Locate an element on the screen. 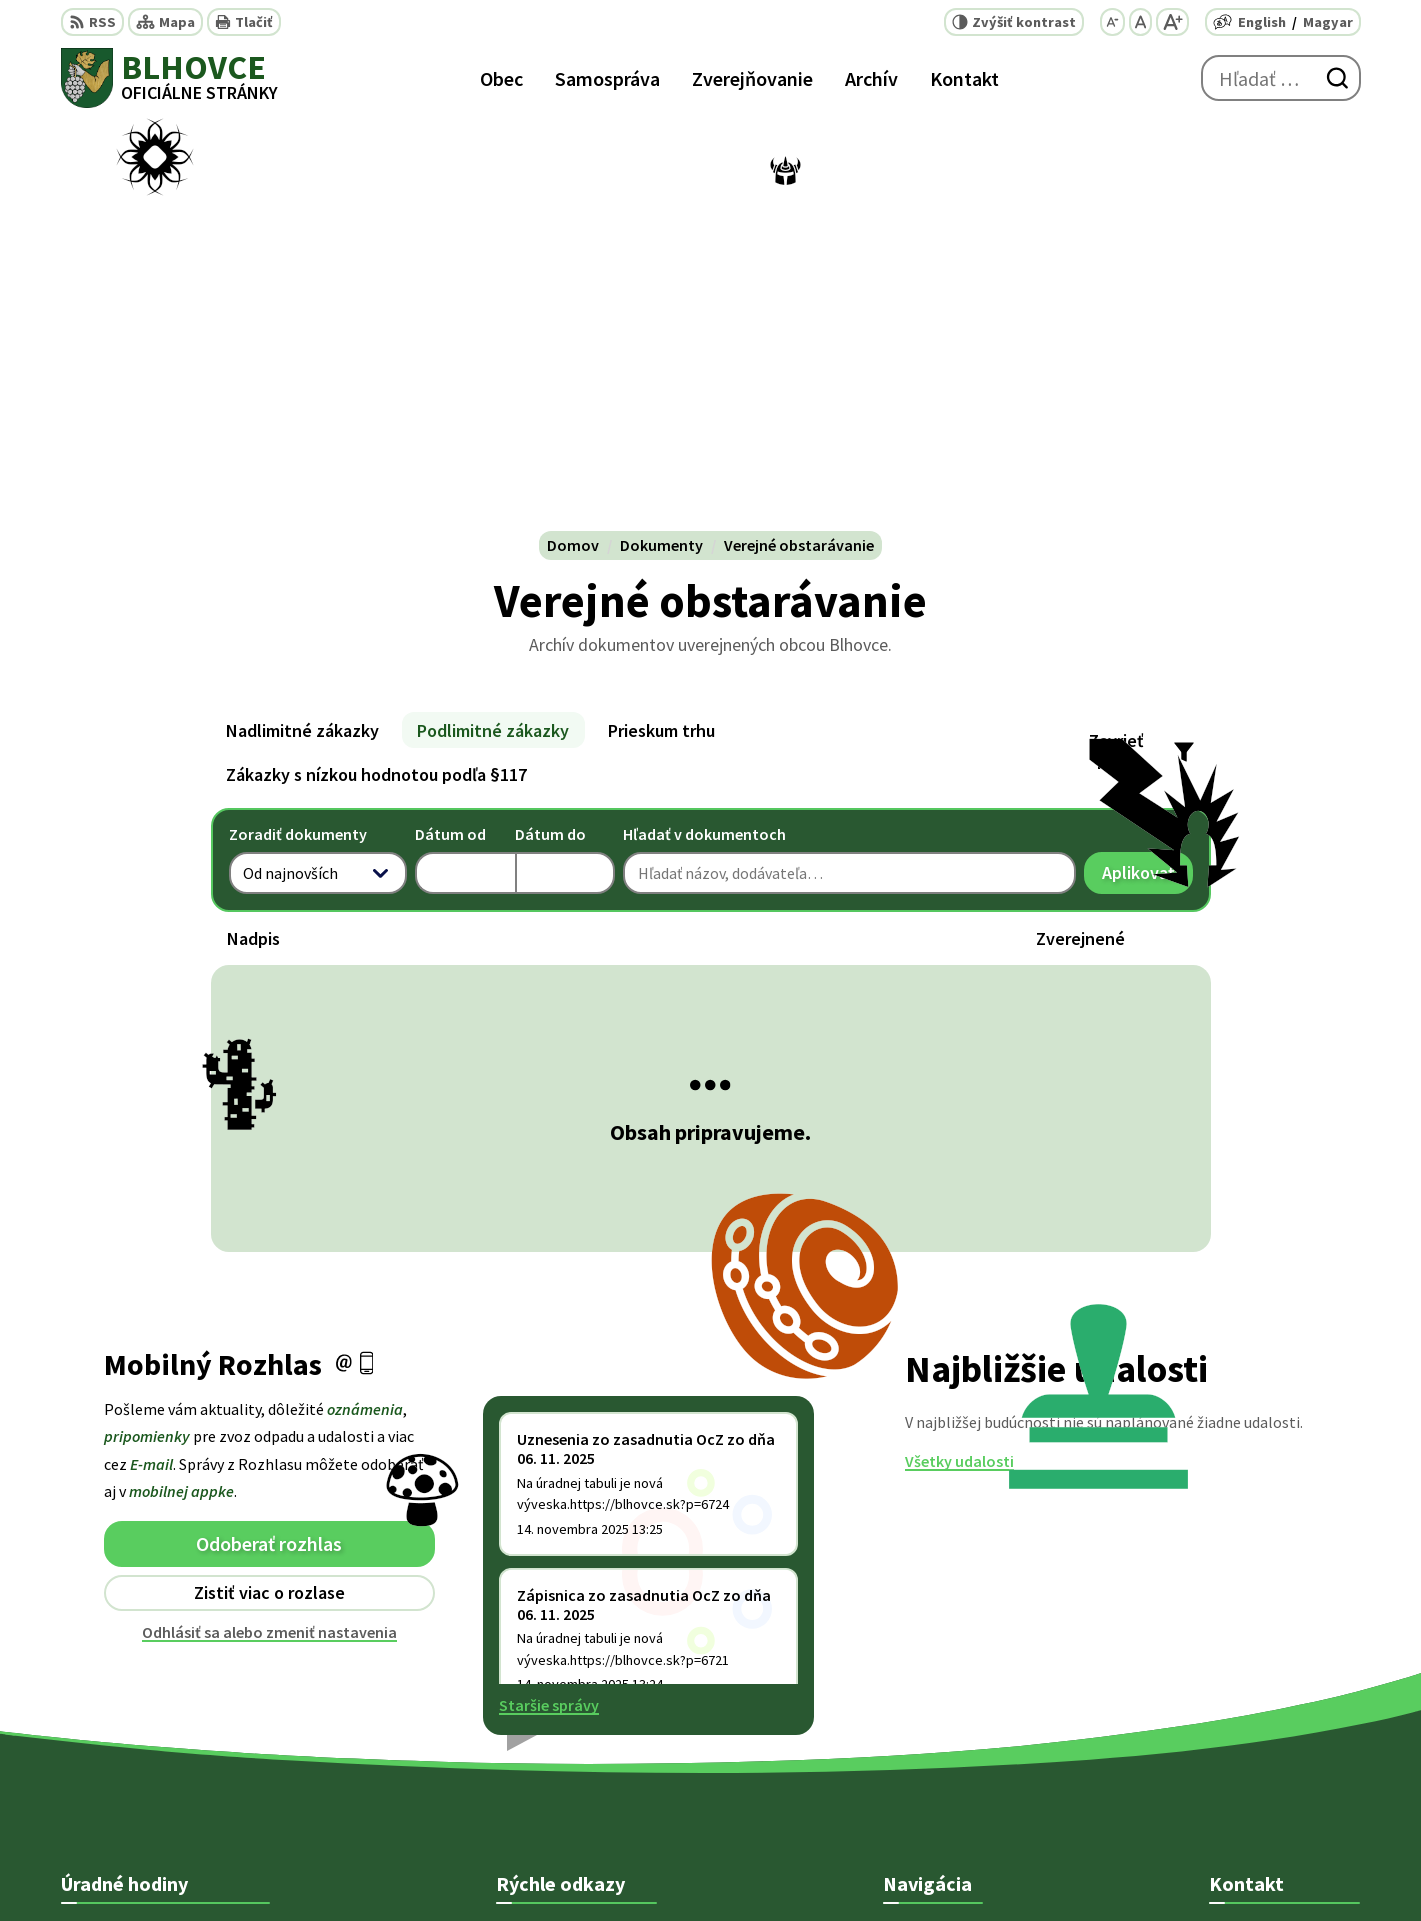  equip helmet or headgear is located at coordinates (785, 170).